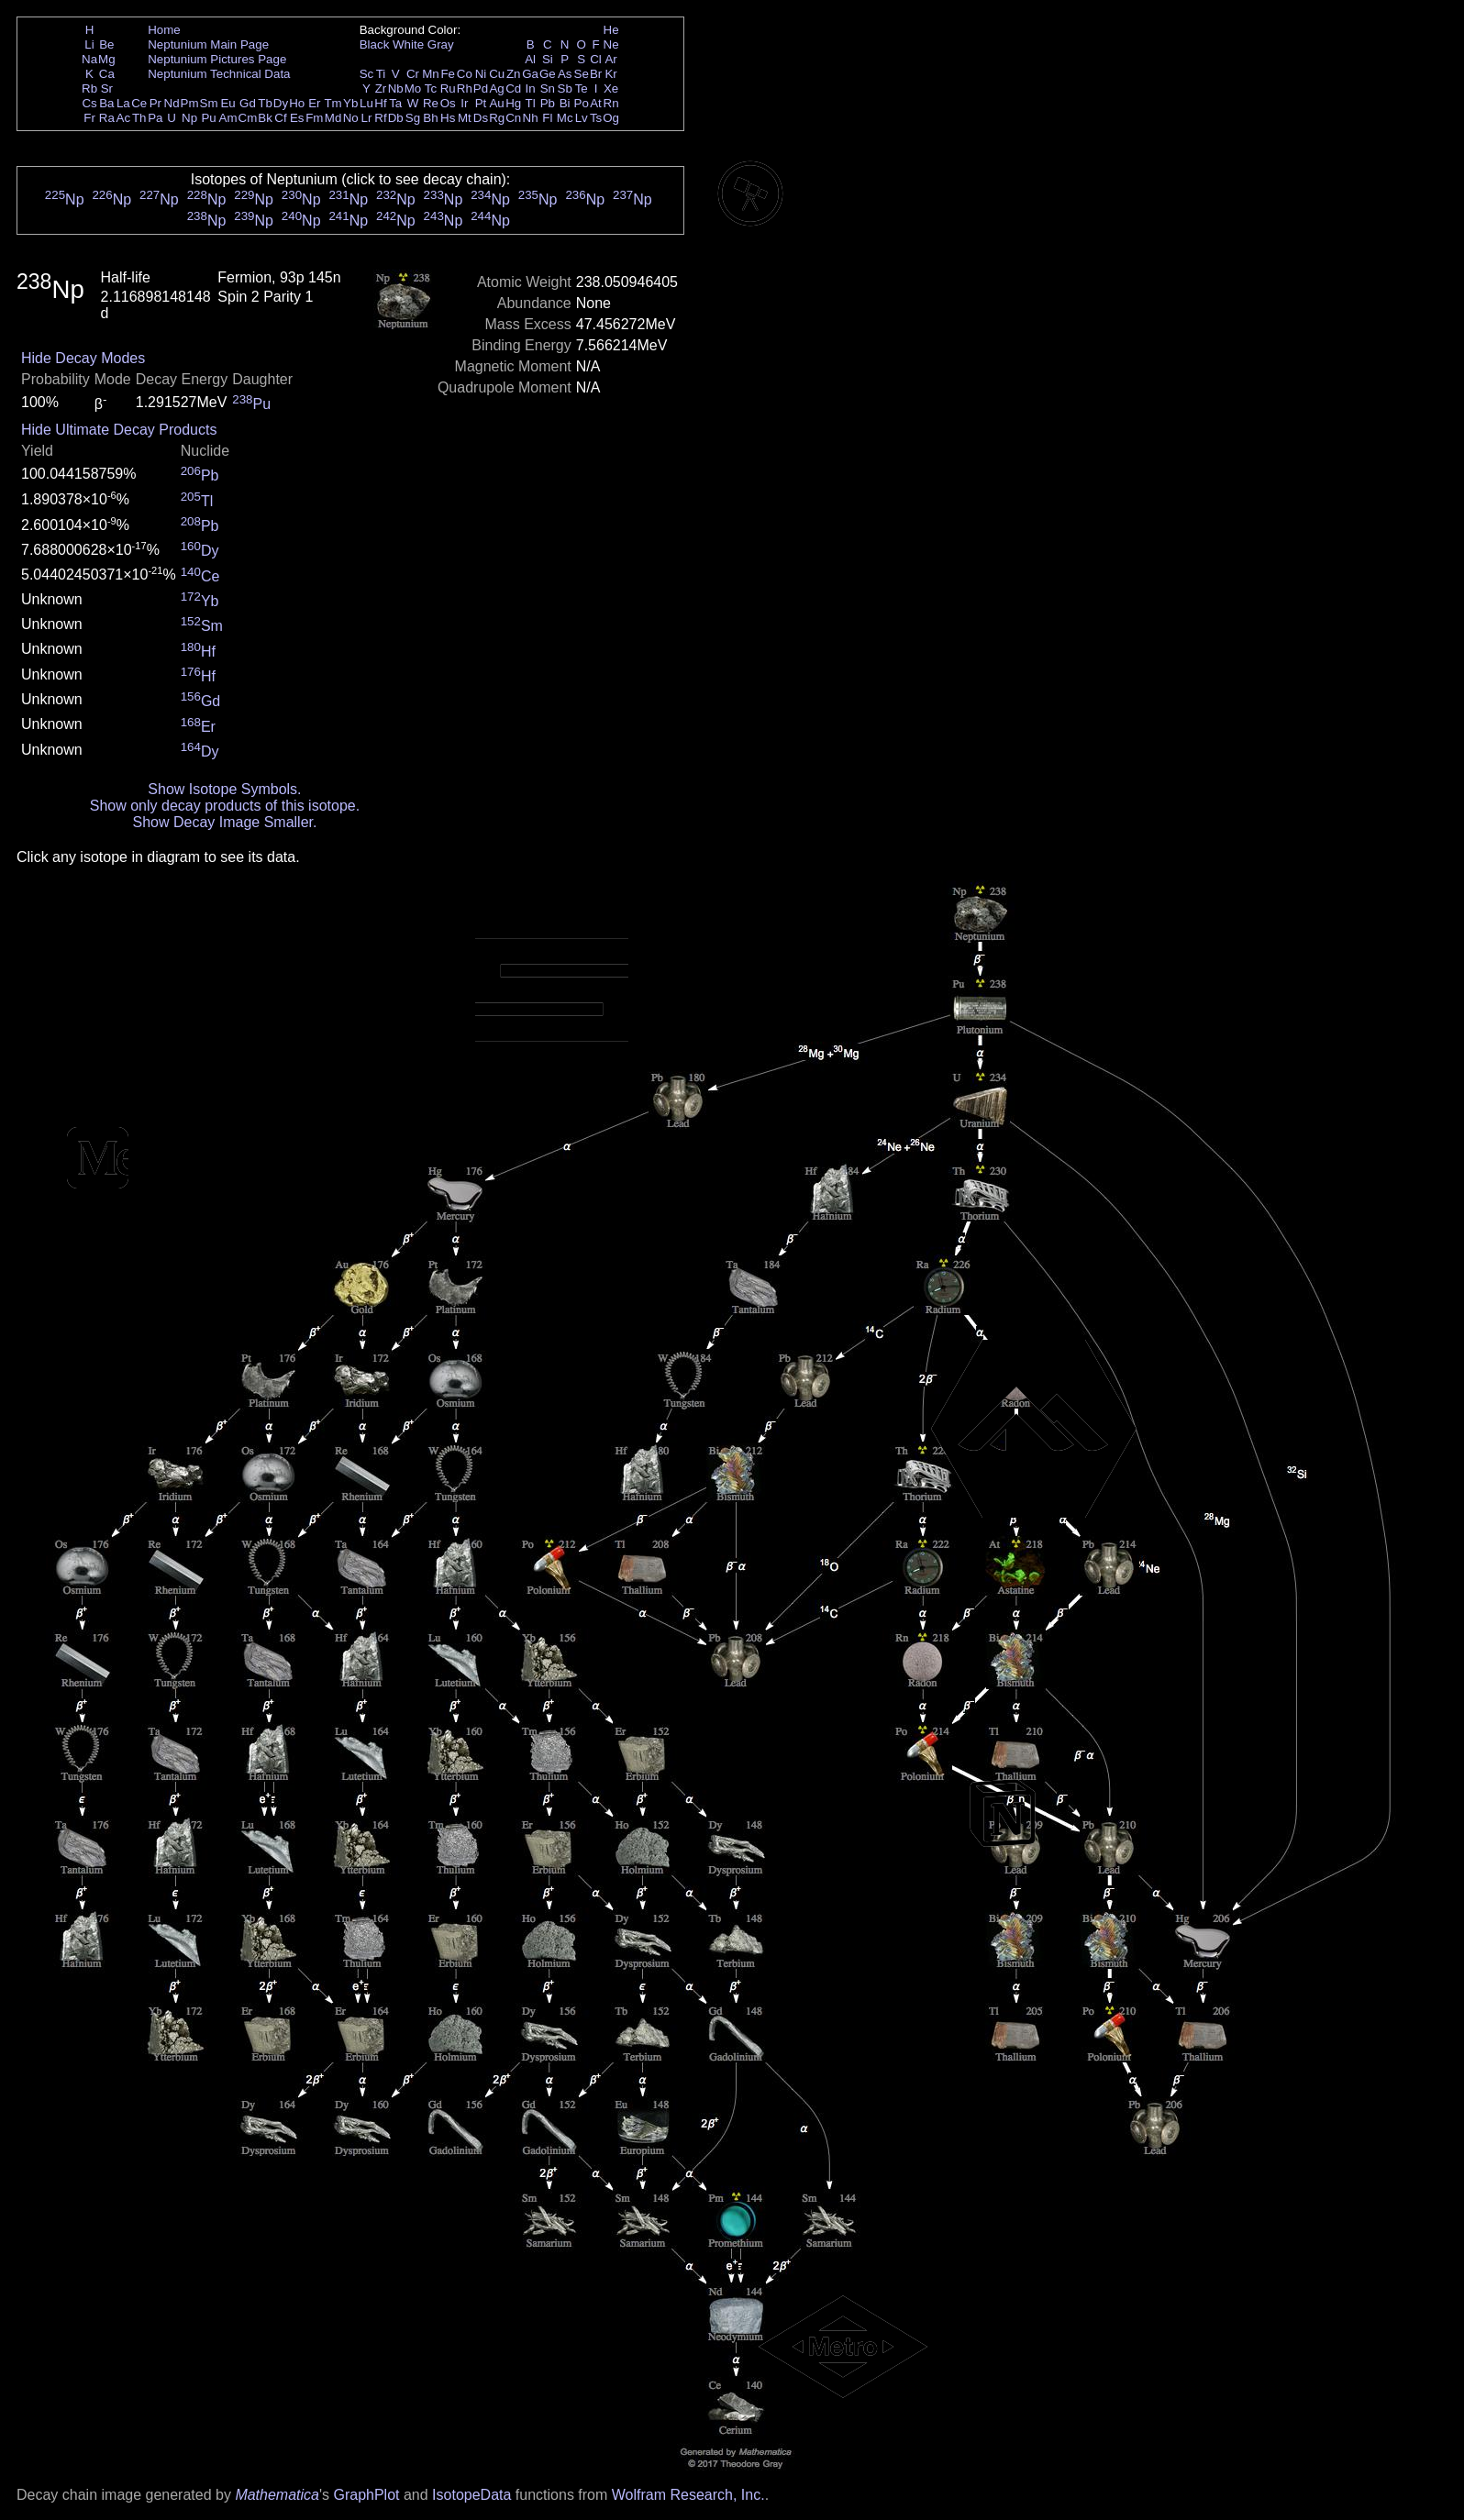  Describe the element at coordinates (551, 989) in the screenshot. I see `suckless software project logo` at that location.